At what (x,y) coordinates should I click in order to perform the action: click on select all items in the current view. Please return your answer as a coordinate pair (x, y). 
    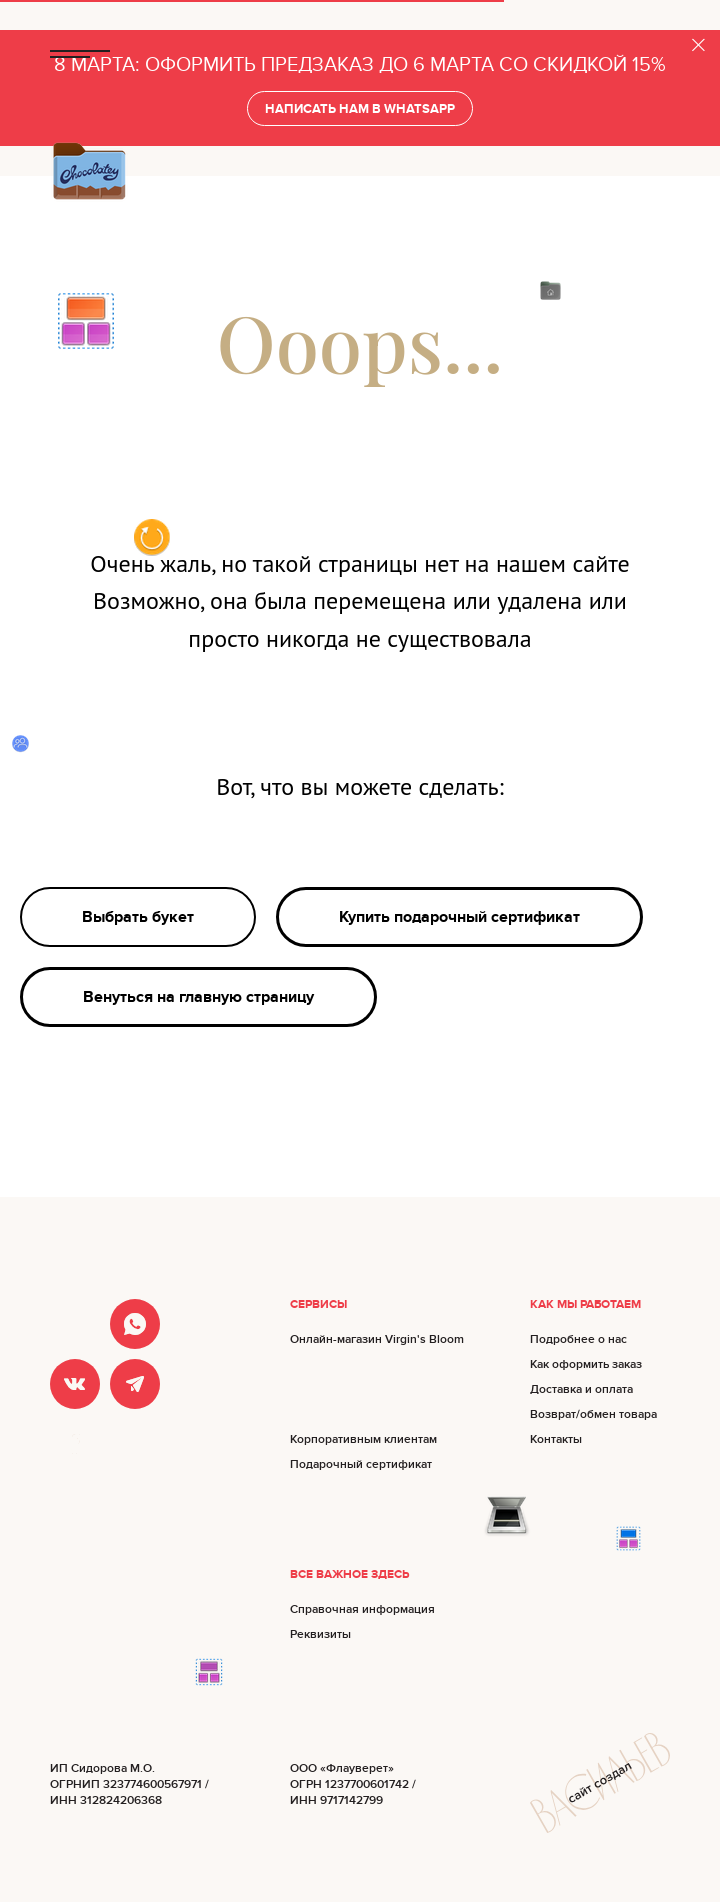
    Looking at the image, I should click on (209, 1672).